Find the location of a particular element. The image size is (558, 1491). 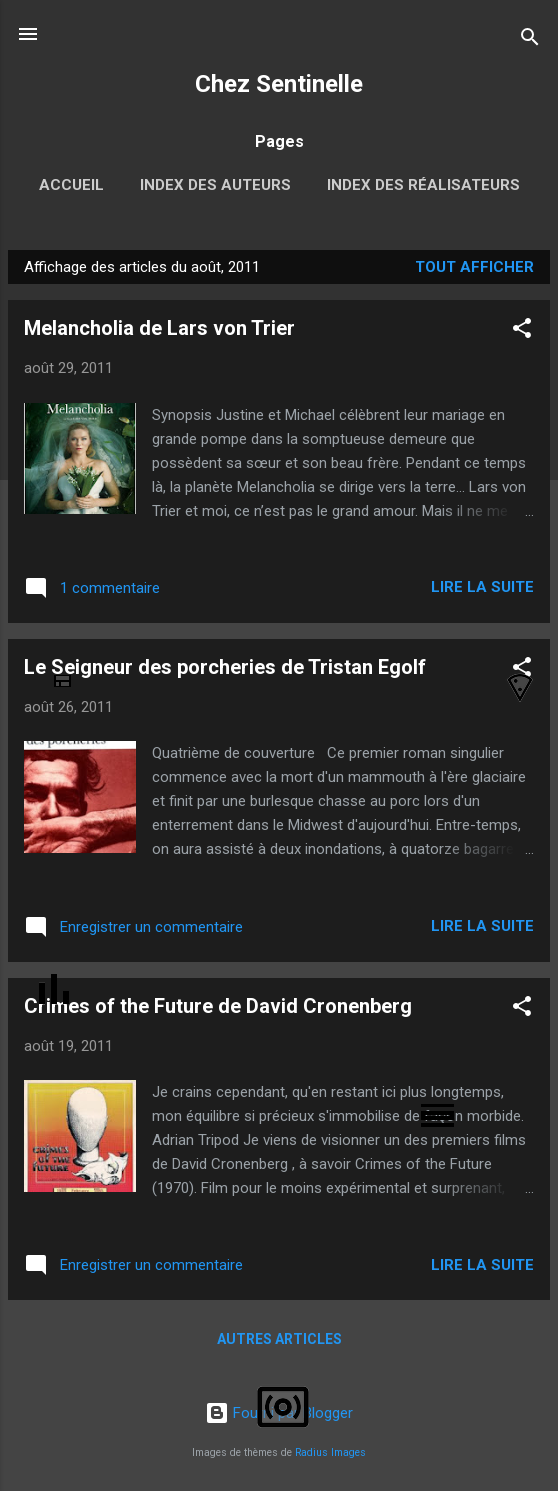

enable surround sound audio output is located at coordinates (283, 1407).